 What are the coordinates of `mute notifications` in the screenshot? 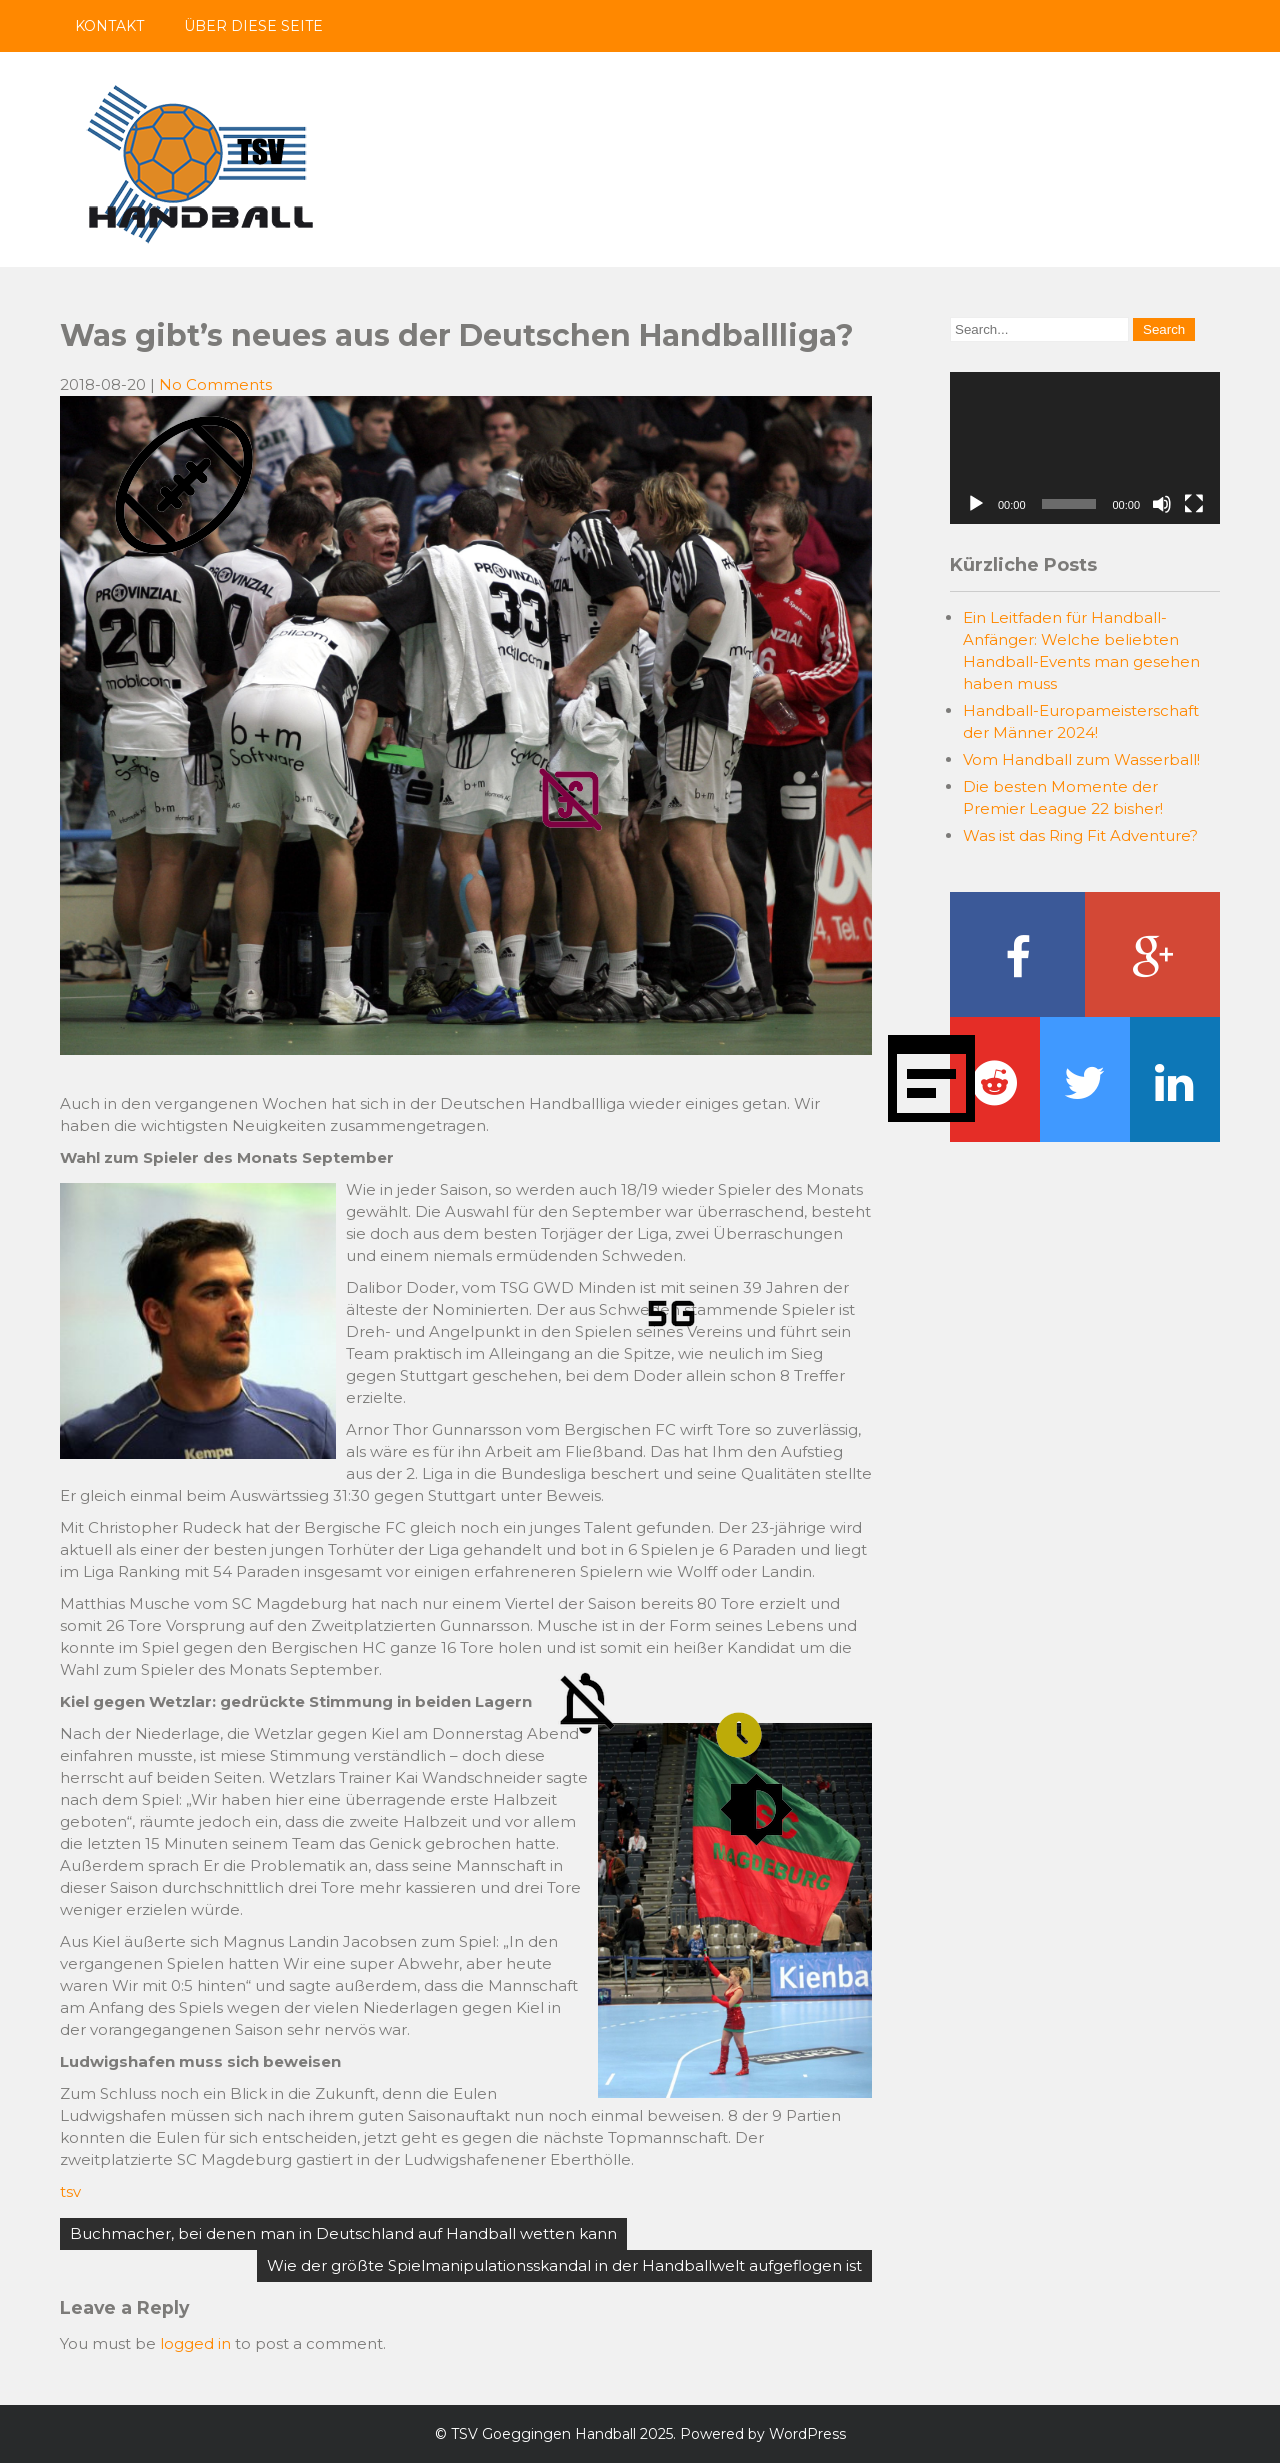 It's located at (585, 1702).